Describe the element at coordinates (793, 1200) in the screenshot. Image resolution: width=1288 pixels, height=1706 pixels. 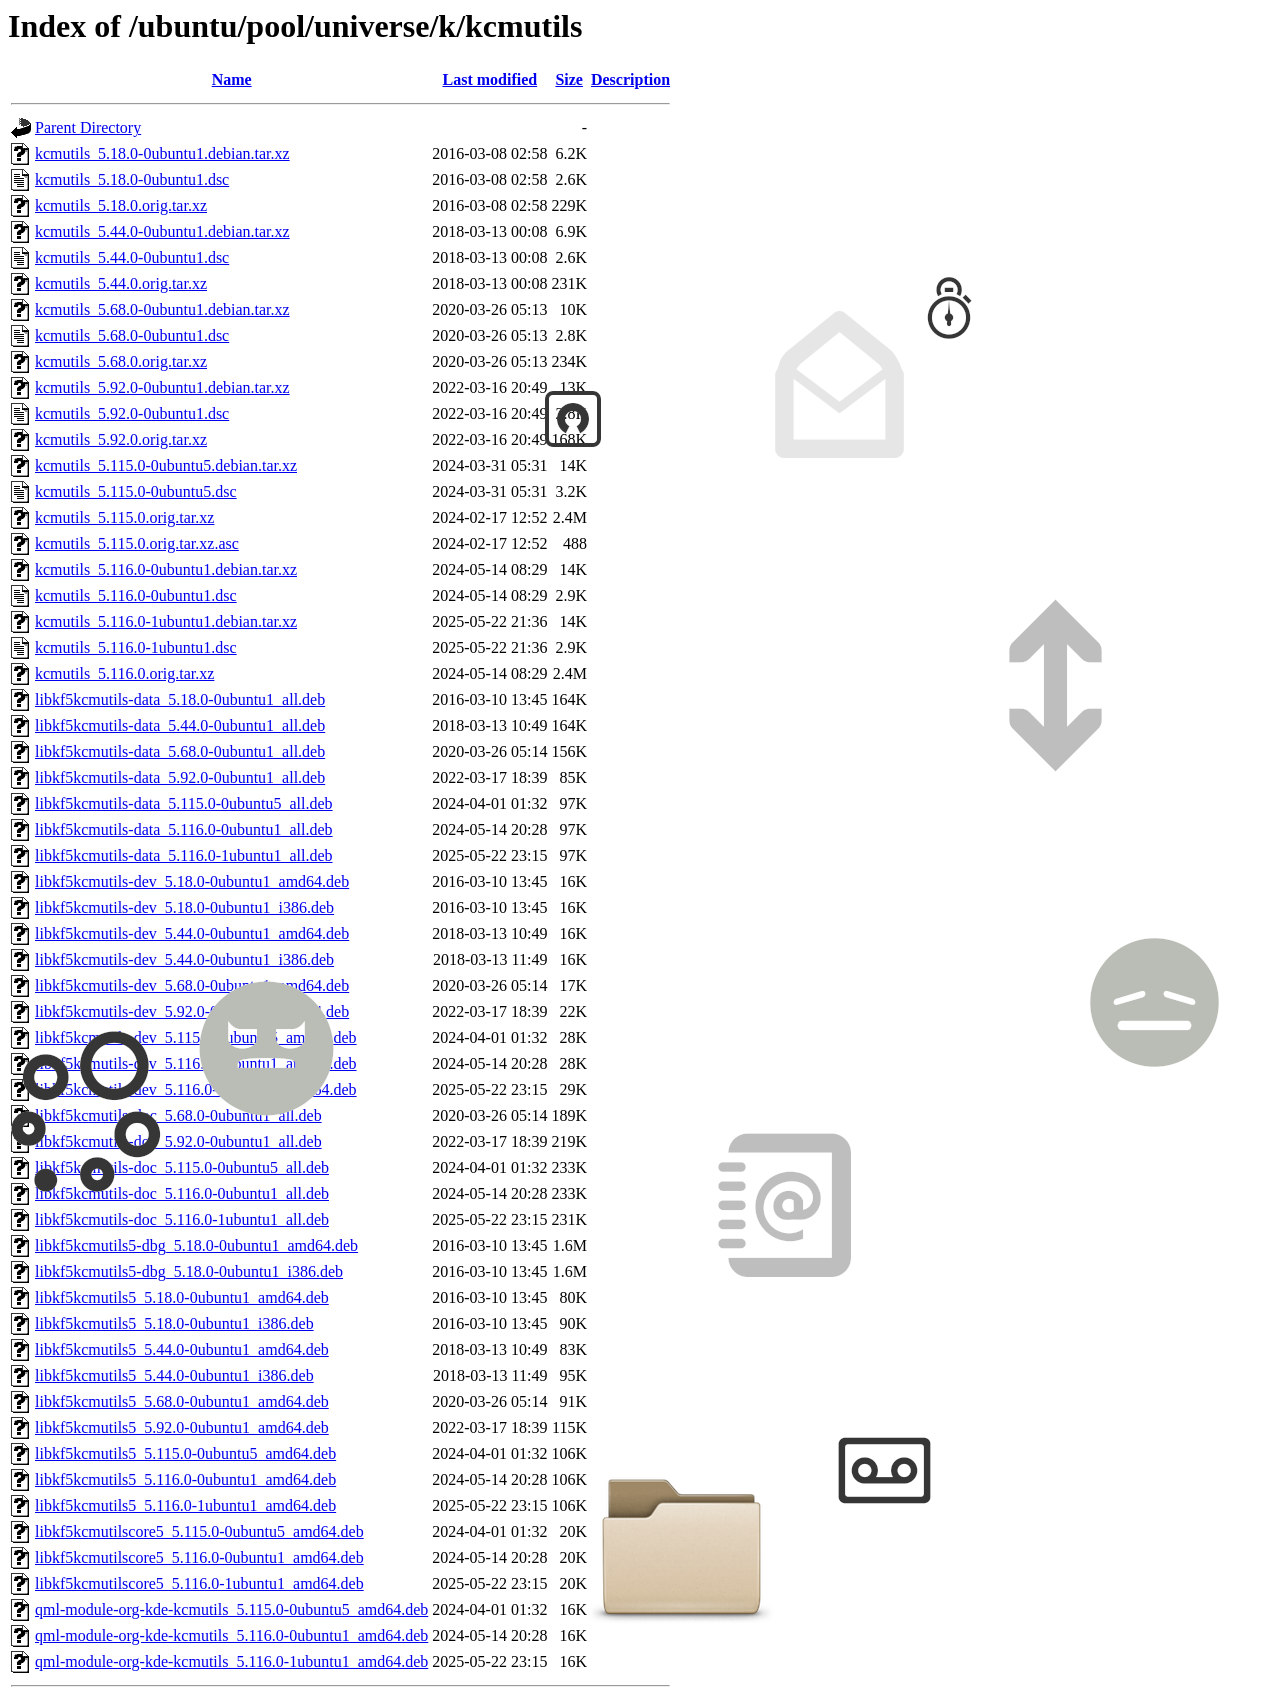
I see `open address book or contacts` at that location.